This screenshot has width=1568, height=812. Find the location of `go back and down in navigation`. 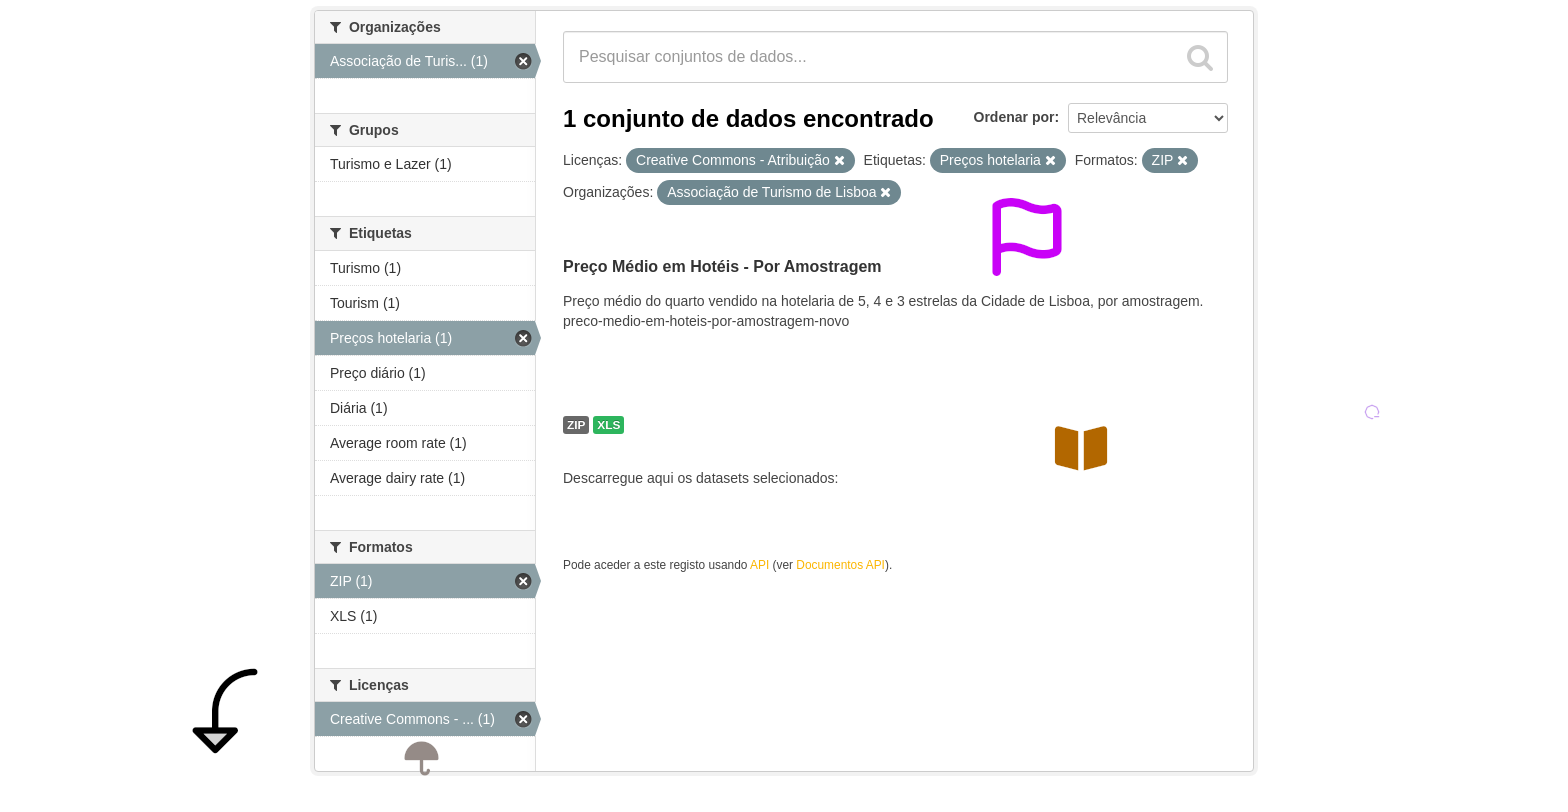

go back and down in navigation is located at coordinates (225, 711).